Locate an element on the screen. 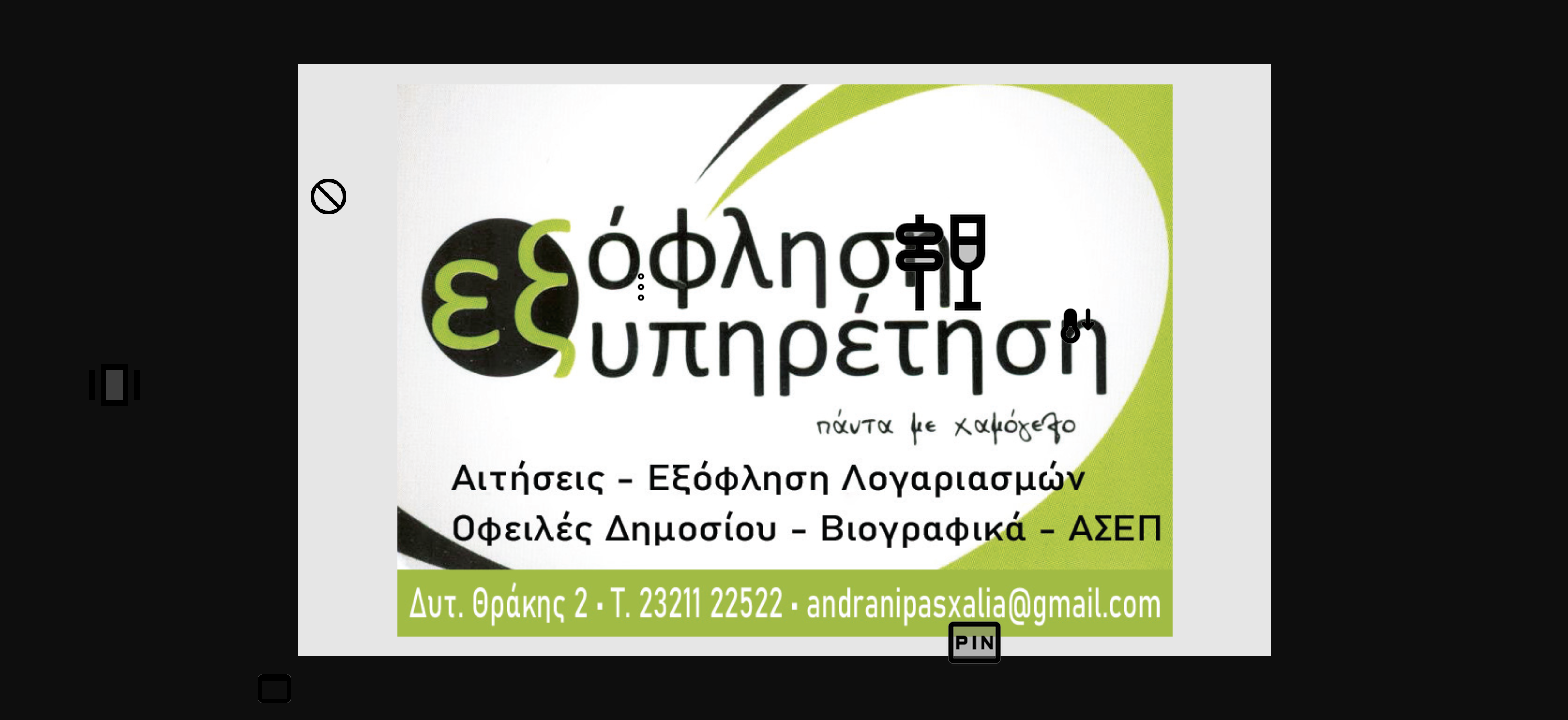 The height and width of the screenshot is (720, 1568). enter or manage your PIN code is located at coordinates (974, 642).